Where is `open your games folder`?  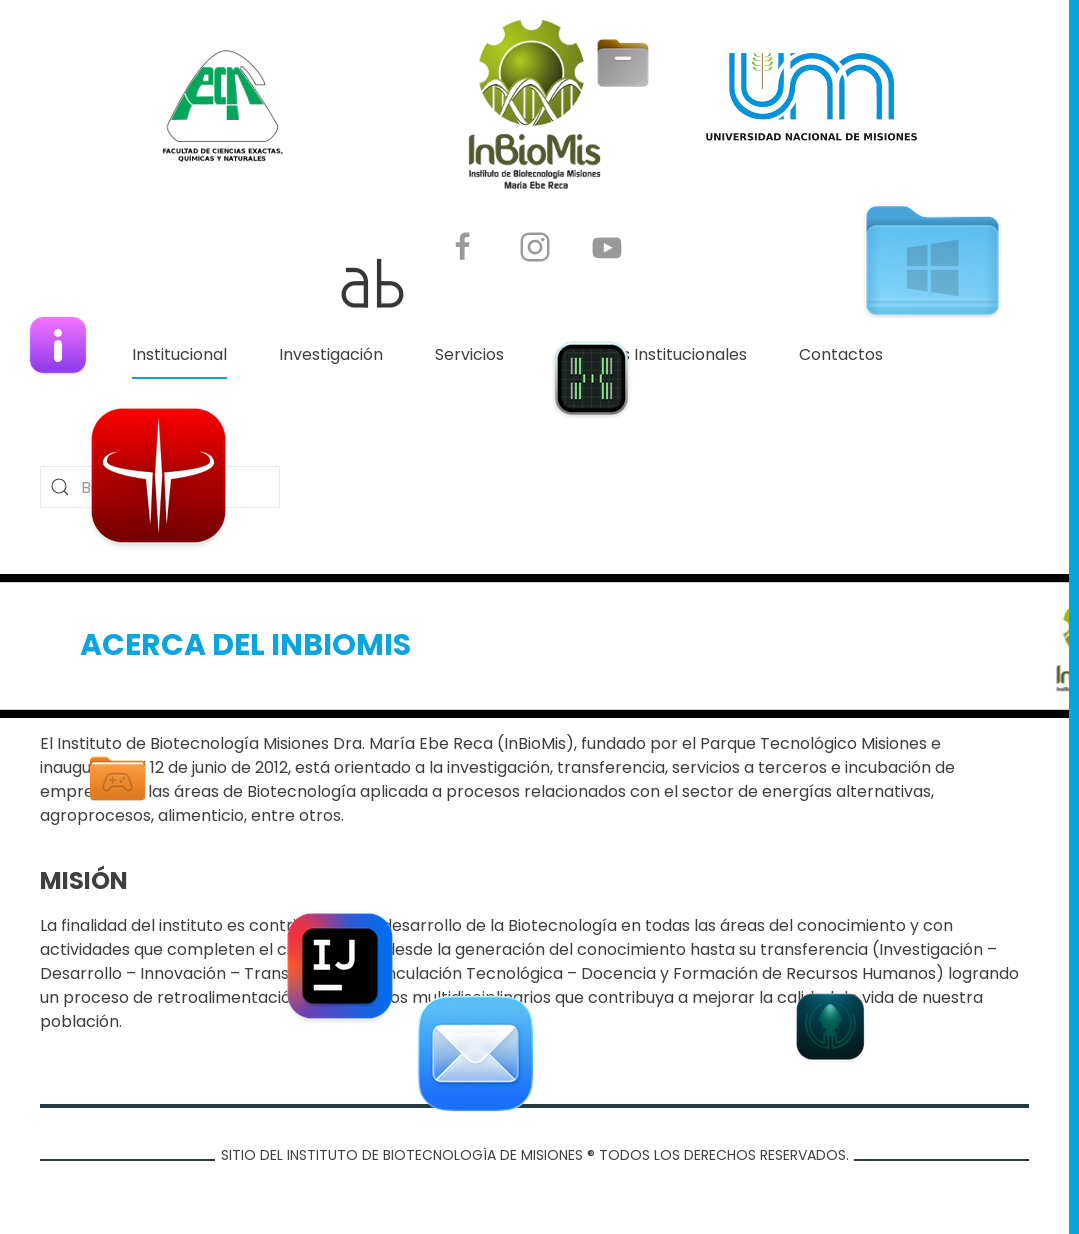
open your games folder is located at coordinates (117, 778).